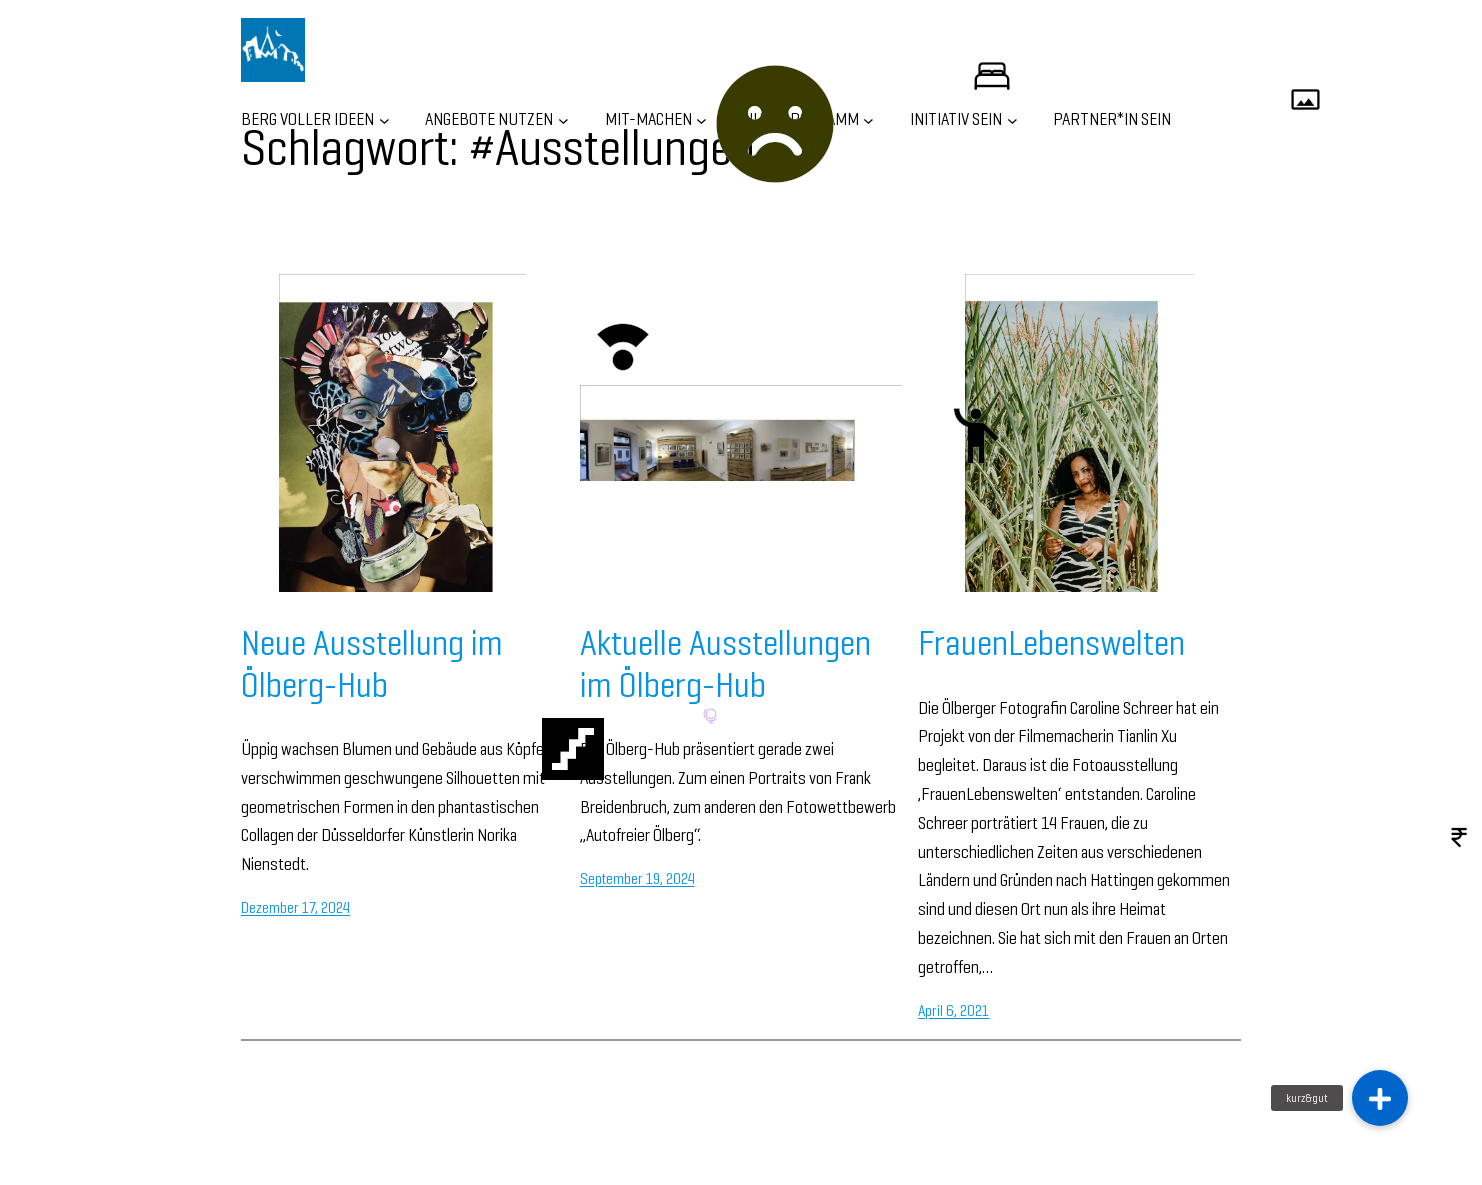 The width and height of the screenshot is (1482, 1185). What do you see at coordinates (976, 436) in the screenshot?
I see `access people or contacts` at bounding box center [976, 436].